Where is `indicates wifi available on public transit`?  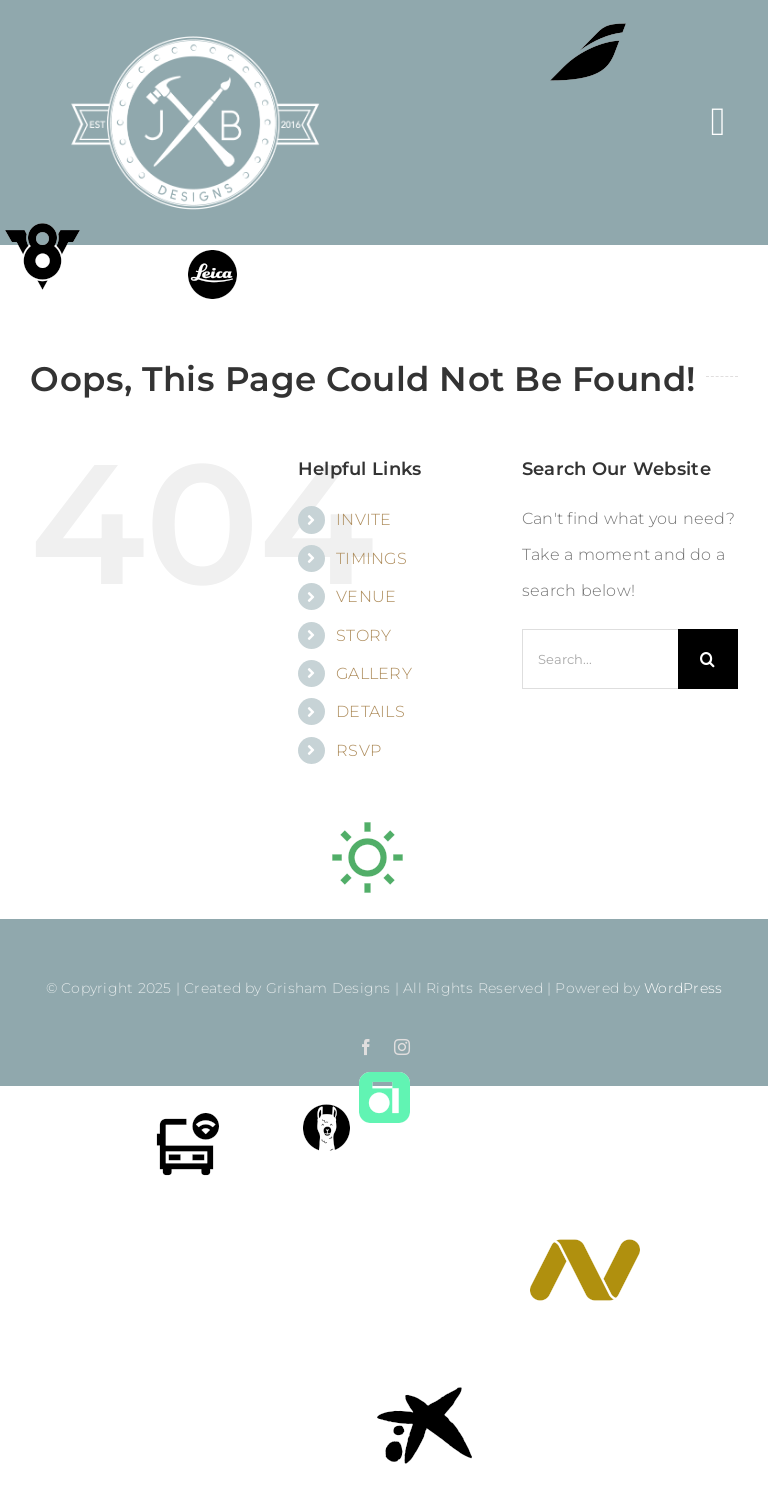
indicates wifi available on public transit is located at coordinates (186, 1145).